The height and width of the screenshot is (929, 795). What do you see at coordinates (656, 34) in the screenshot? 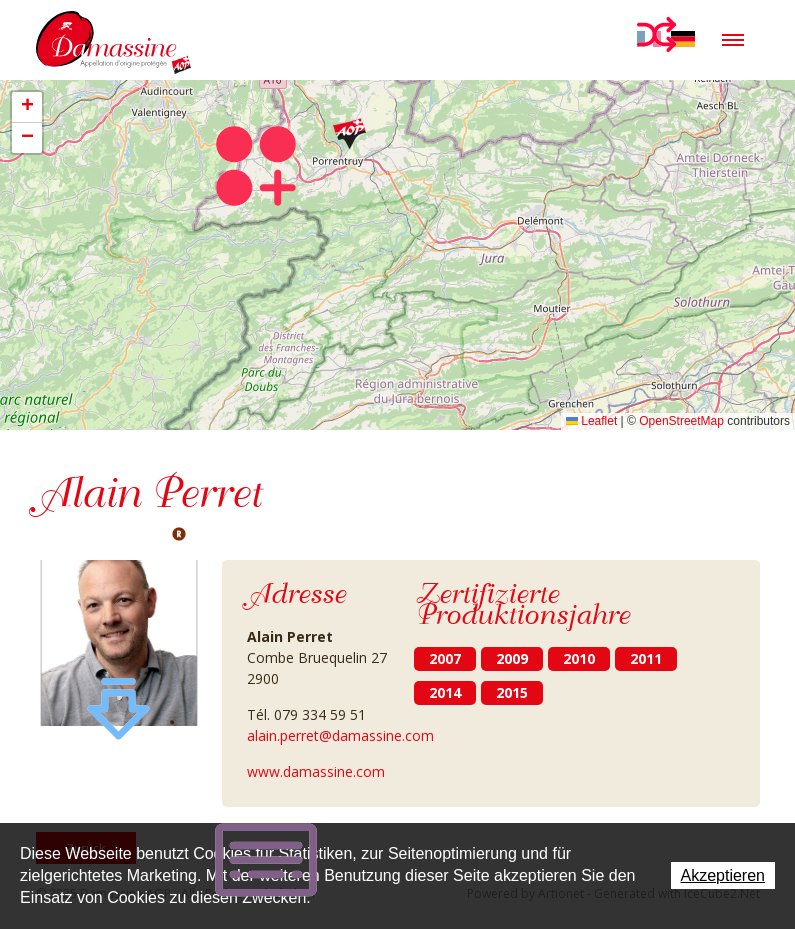
I see `shuffle or randomize playback order` at bounding box center [656, 34].